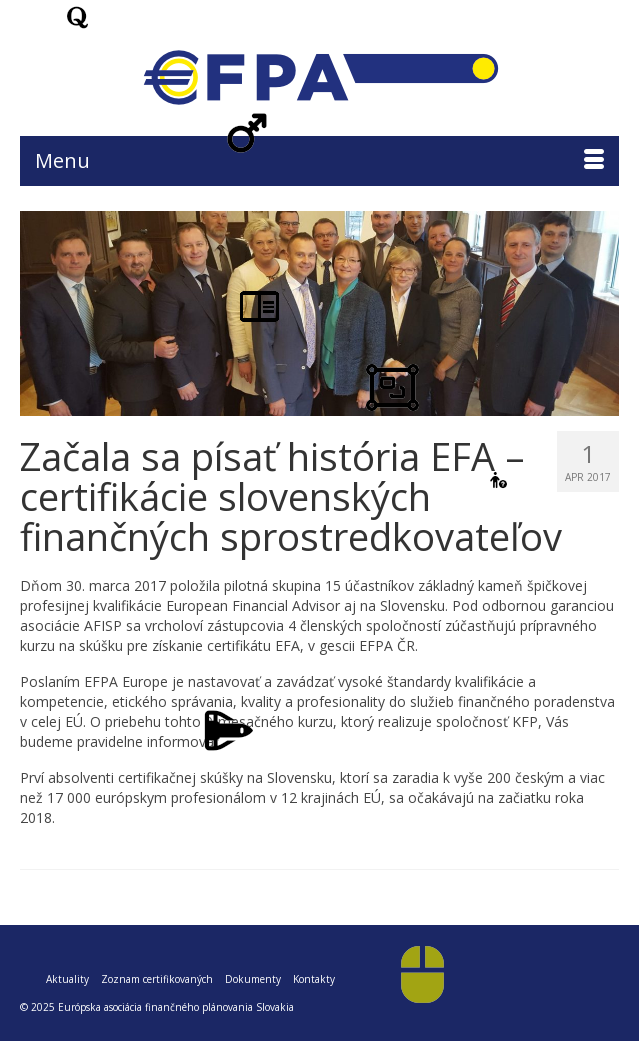  Describe the element at coordinates (498, 480) in the screenshot. I see `access help or support about user accounts` at that location.